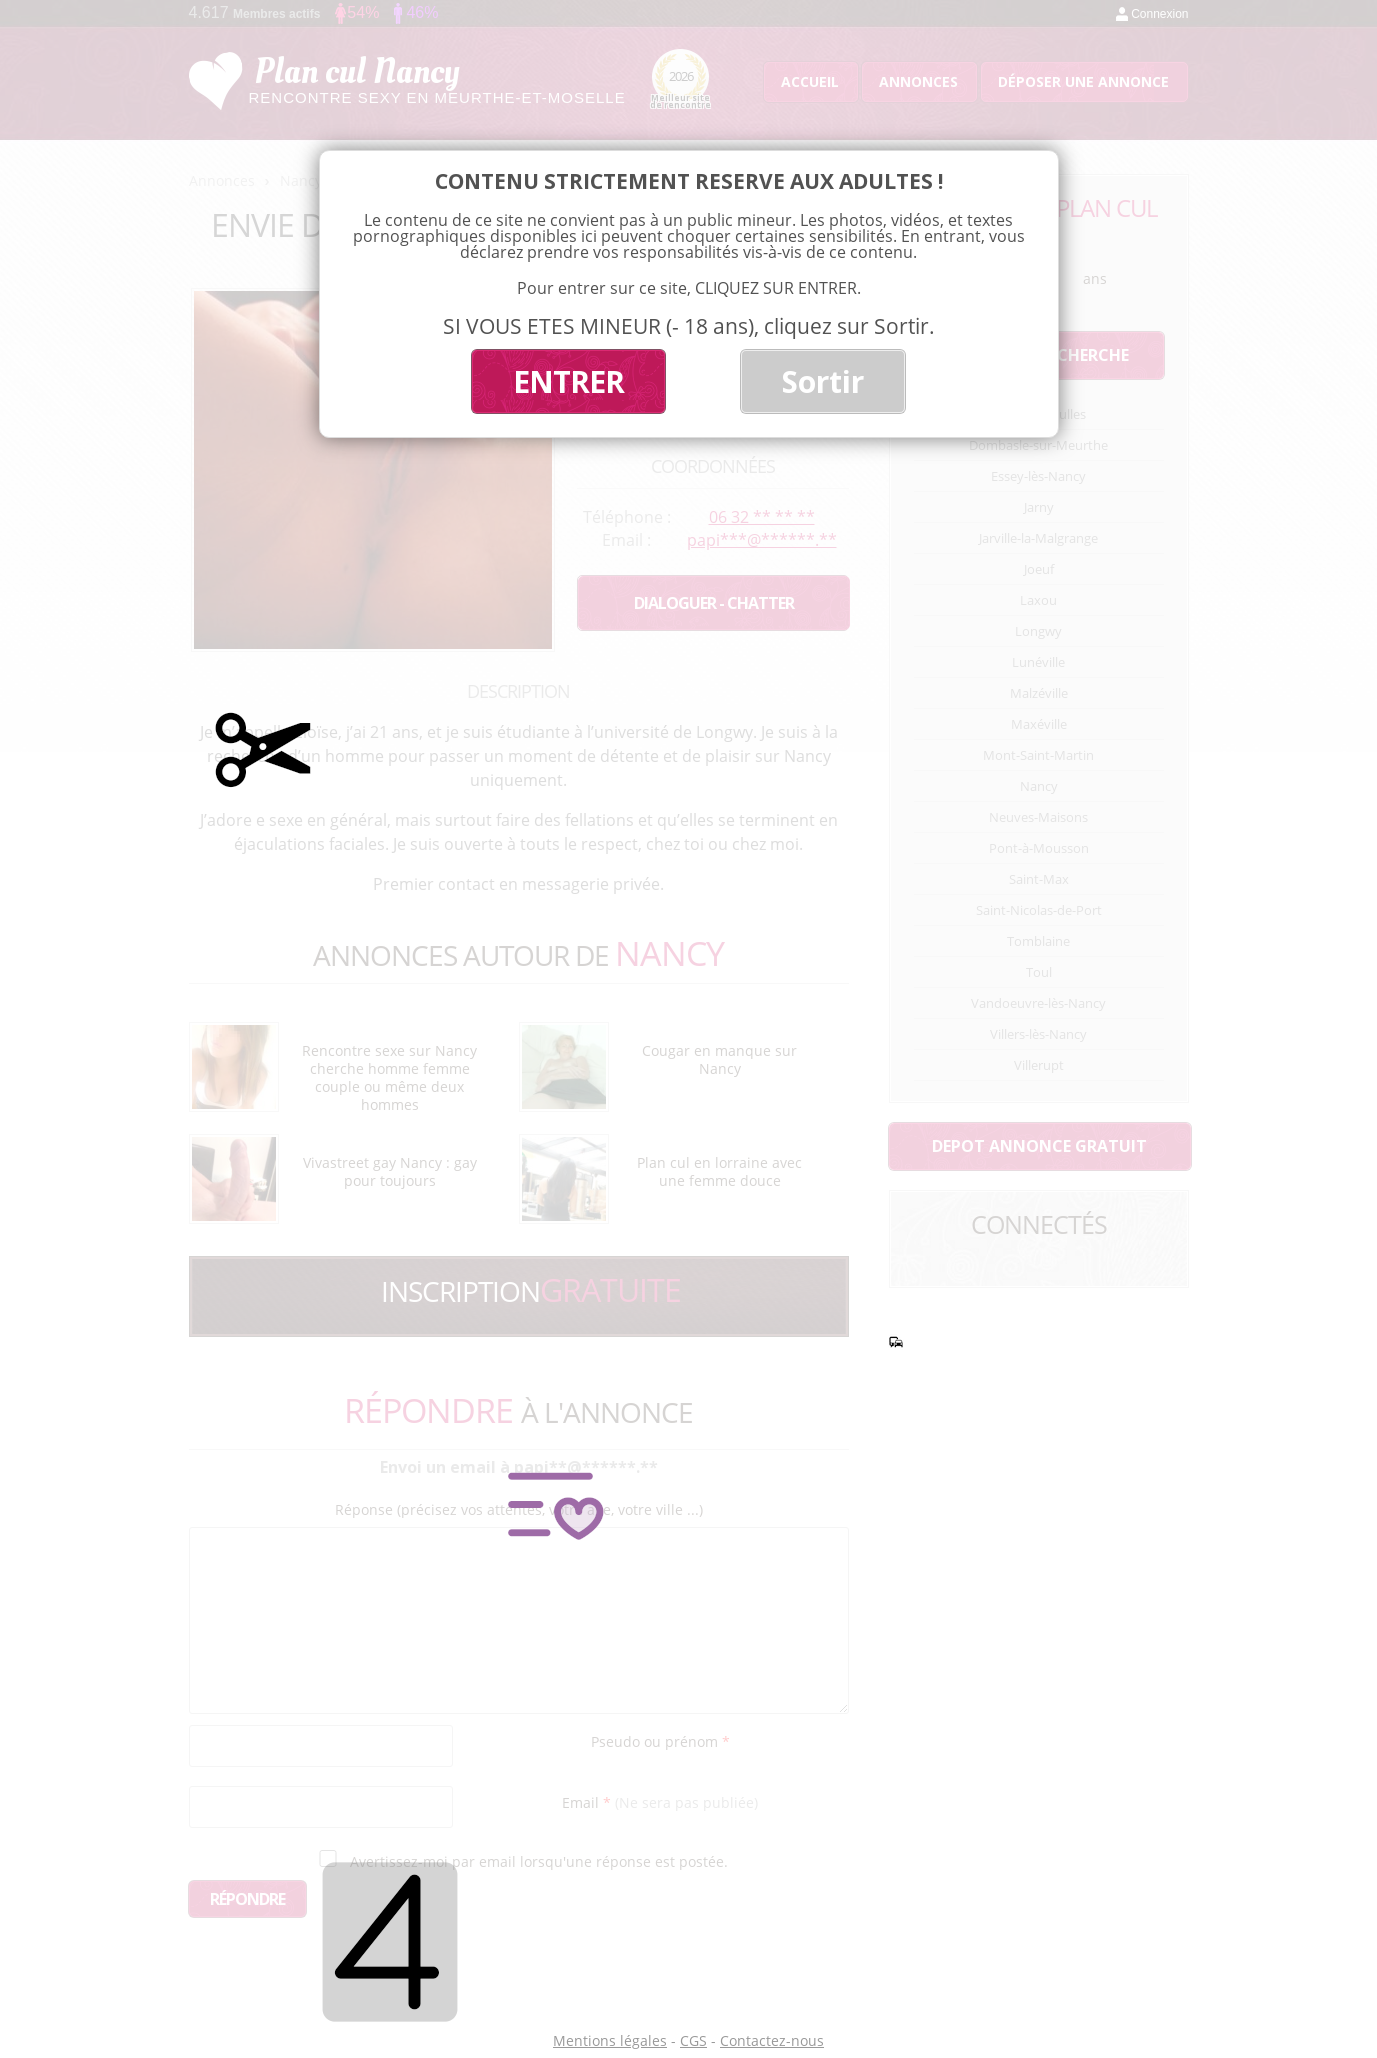 The height and width of the screenshot is (2058, 1377). Describe the element at coordinates (263, 750) in the screenshot. I see `cut selected text or content` at that location.